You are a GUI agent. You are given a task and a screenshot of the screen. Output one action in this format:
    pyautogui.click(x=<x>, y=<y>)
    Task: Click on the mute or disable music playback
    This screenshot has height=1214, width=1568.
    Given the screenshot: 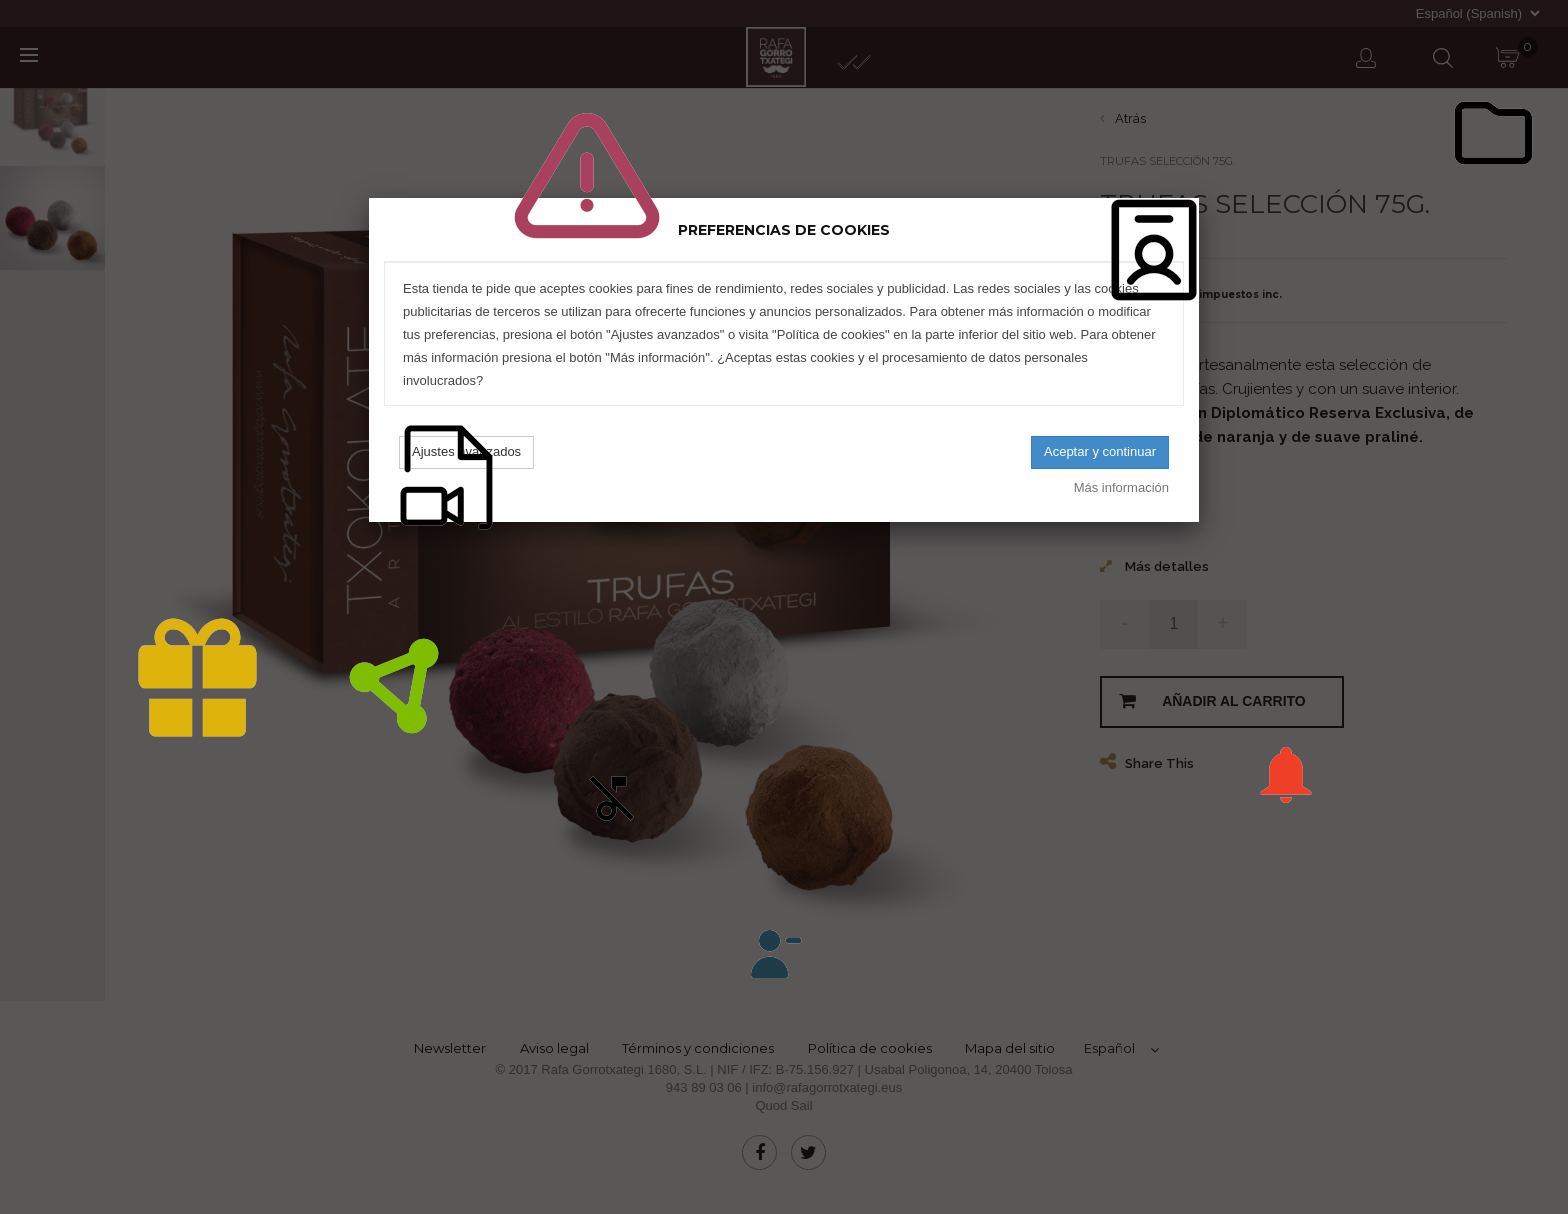 What is the action you would take?
    pyautogui.click(x=611, y=798)
    